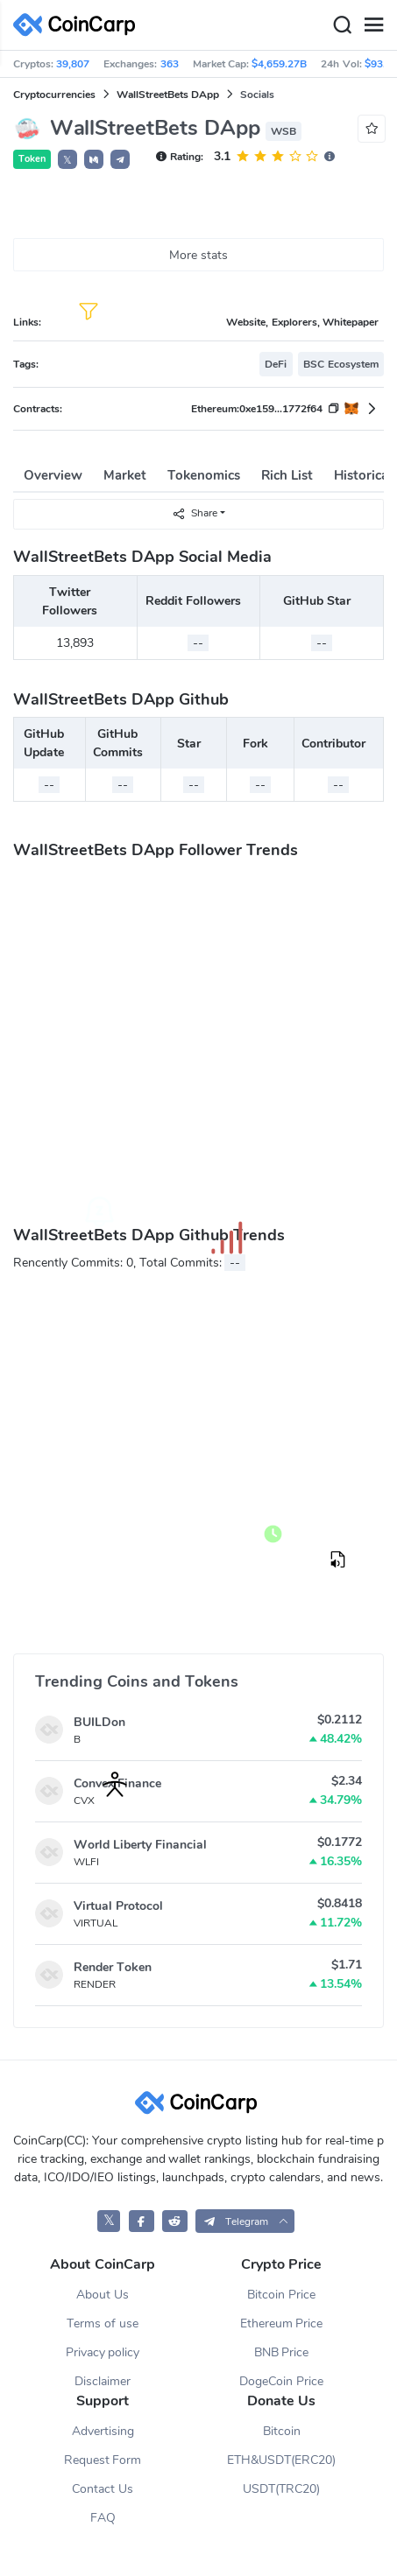  Describe the element at coordinates (273, 1534) in the screenshot. I see `view time or clock settings` at that location.